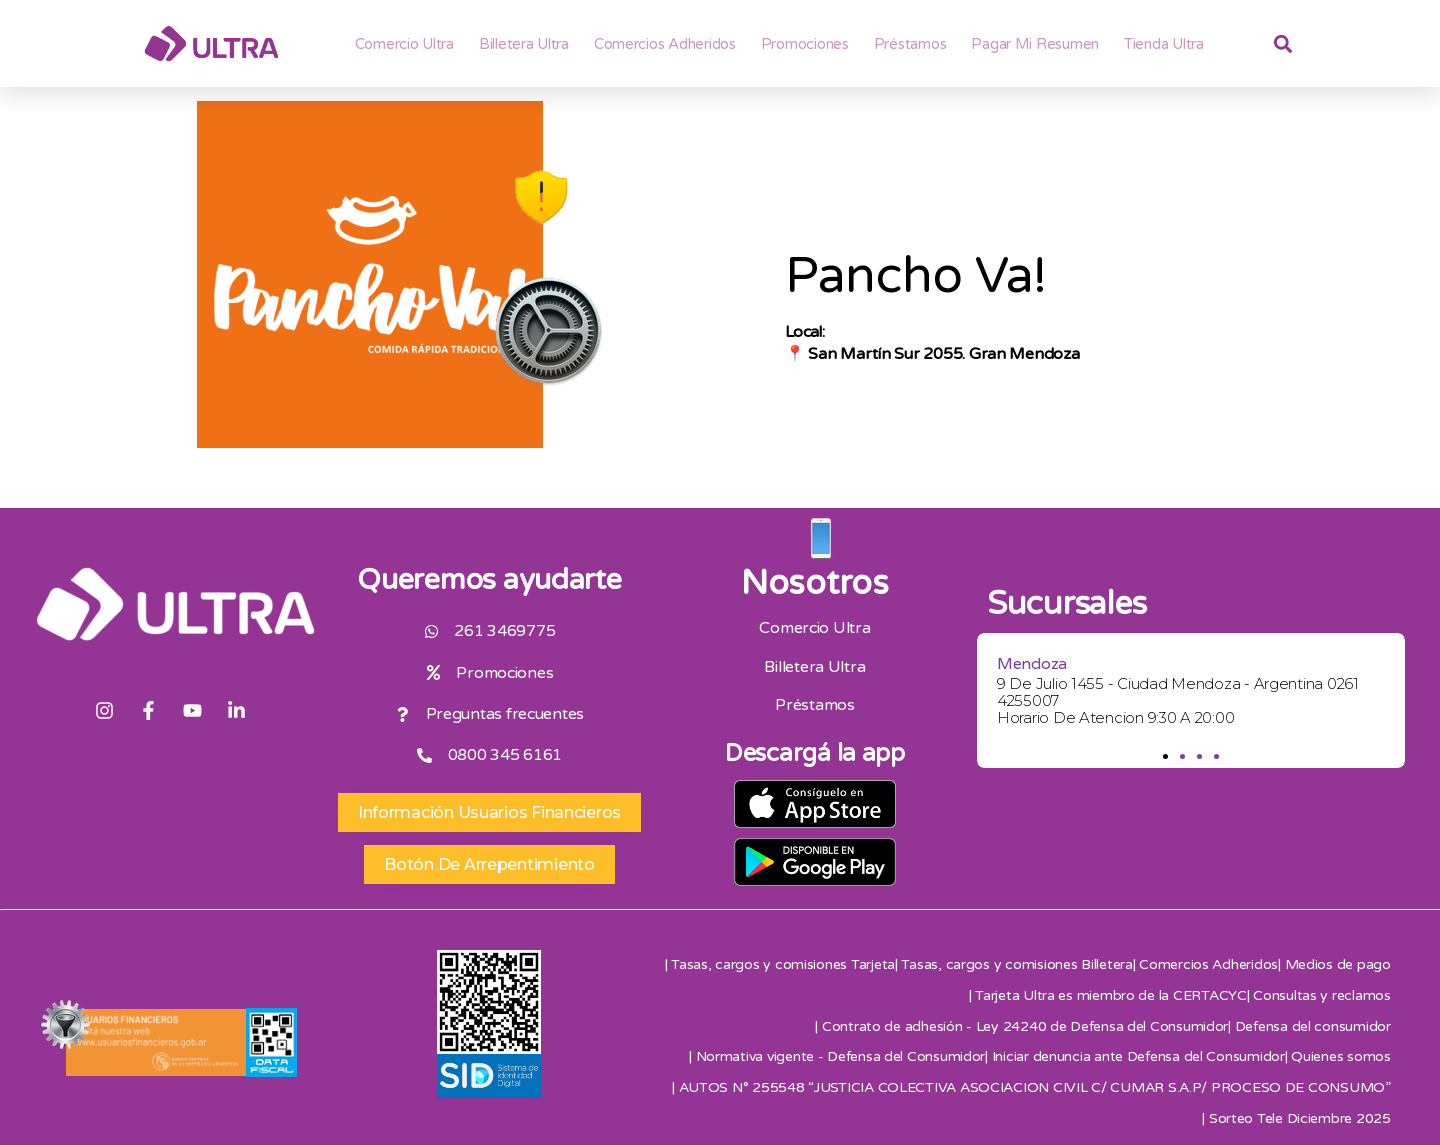 The width and height of the screenshot is (1440, 1145). Describe the element at coordinates (541, 197) in the screenshot. I see `indicates a security warning or alert` at that location.